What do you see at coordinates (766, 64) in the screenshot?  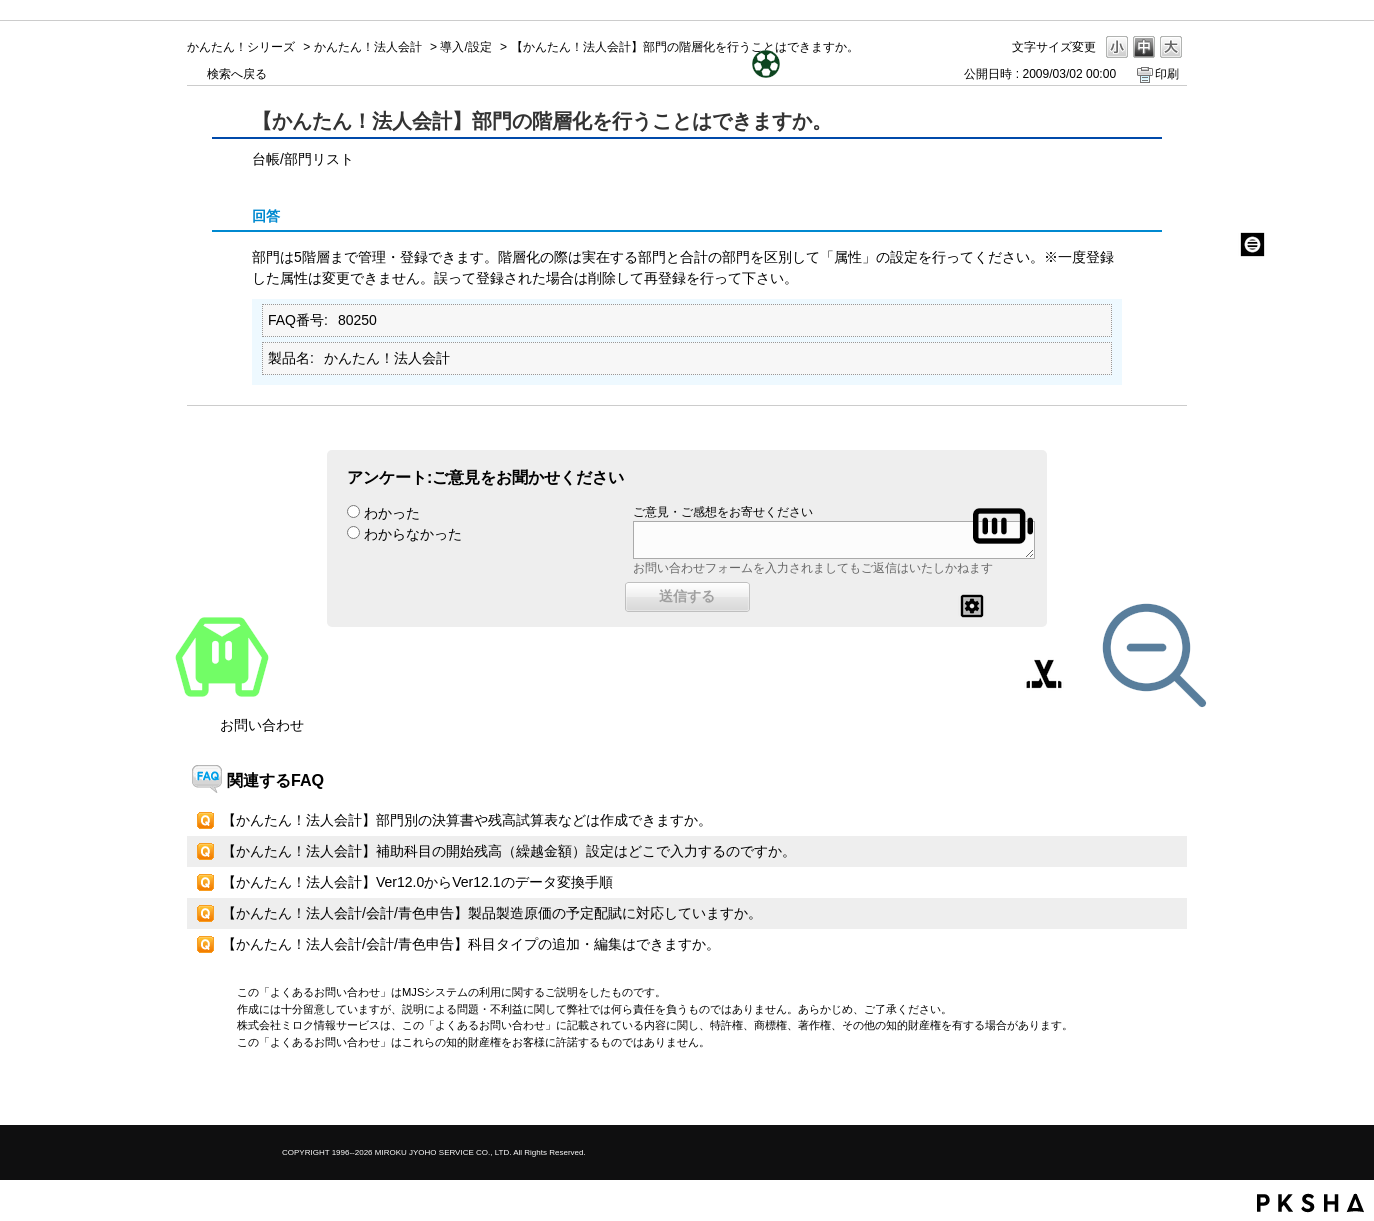 I see `access soccer or football-related content` at bounding box center [766, 64].